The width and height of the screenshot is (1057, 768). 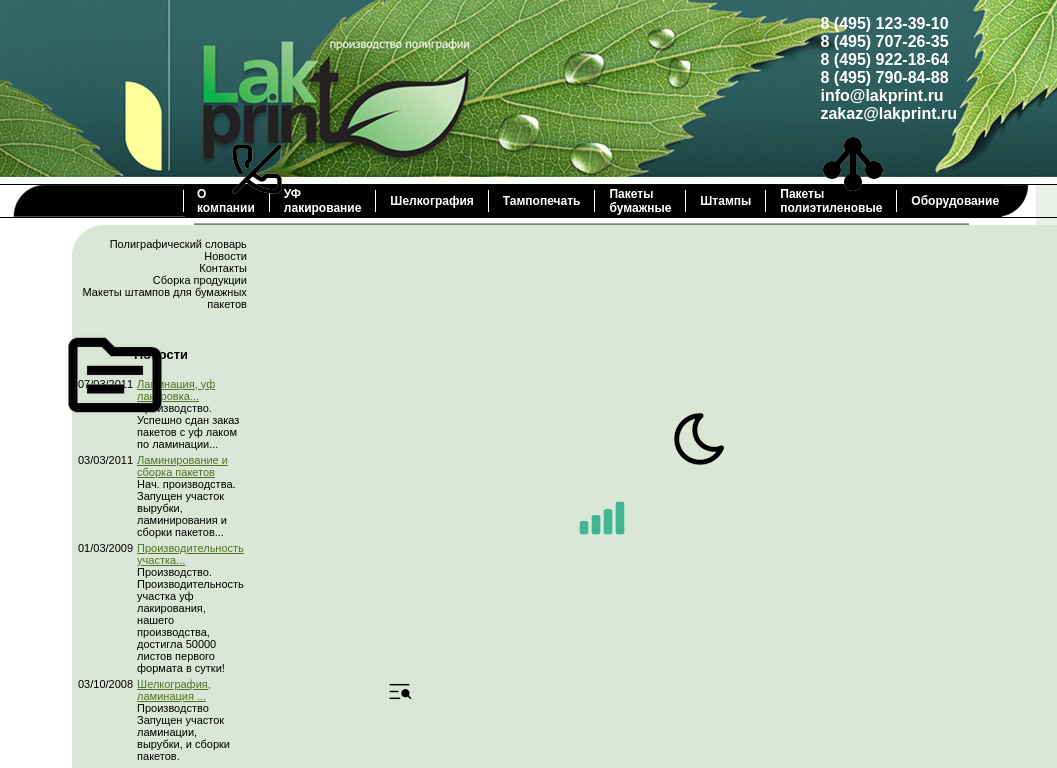 What do you see at coordinates (115, 375) in the screenshot?
I see `access source files or documents` at bounding box center [115, 375].